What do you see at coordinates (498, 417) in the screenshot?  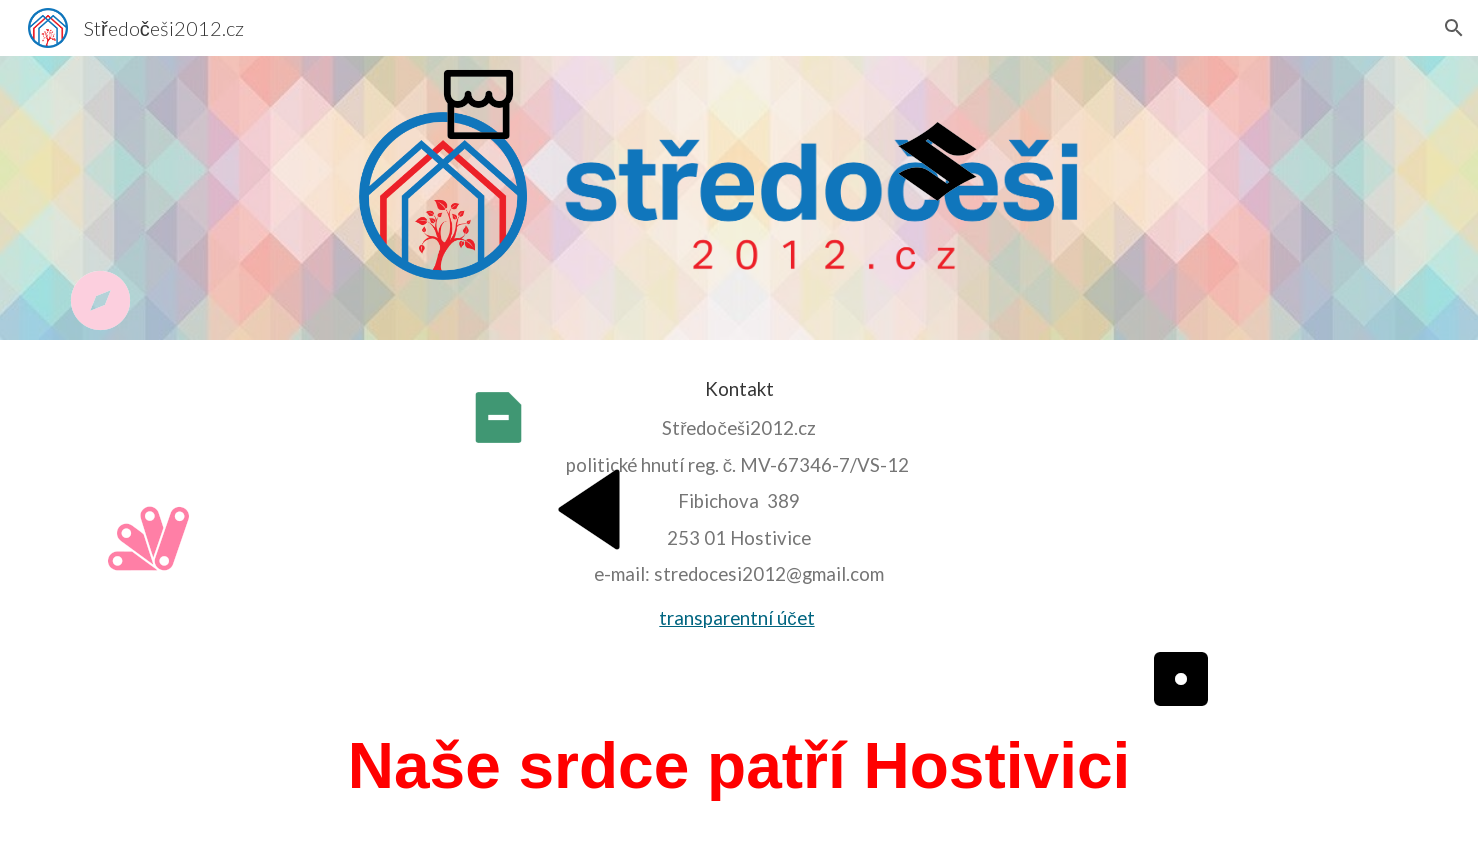 I see `reduce or compress file size` at bounding box center [498, 417].